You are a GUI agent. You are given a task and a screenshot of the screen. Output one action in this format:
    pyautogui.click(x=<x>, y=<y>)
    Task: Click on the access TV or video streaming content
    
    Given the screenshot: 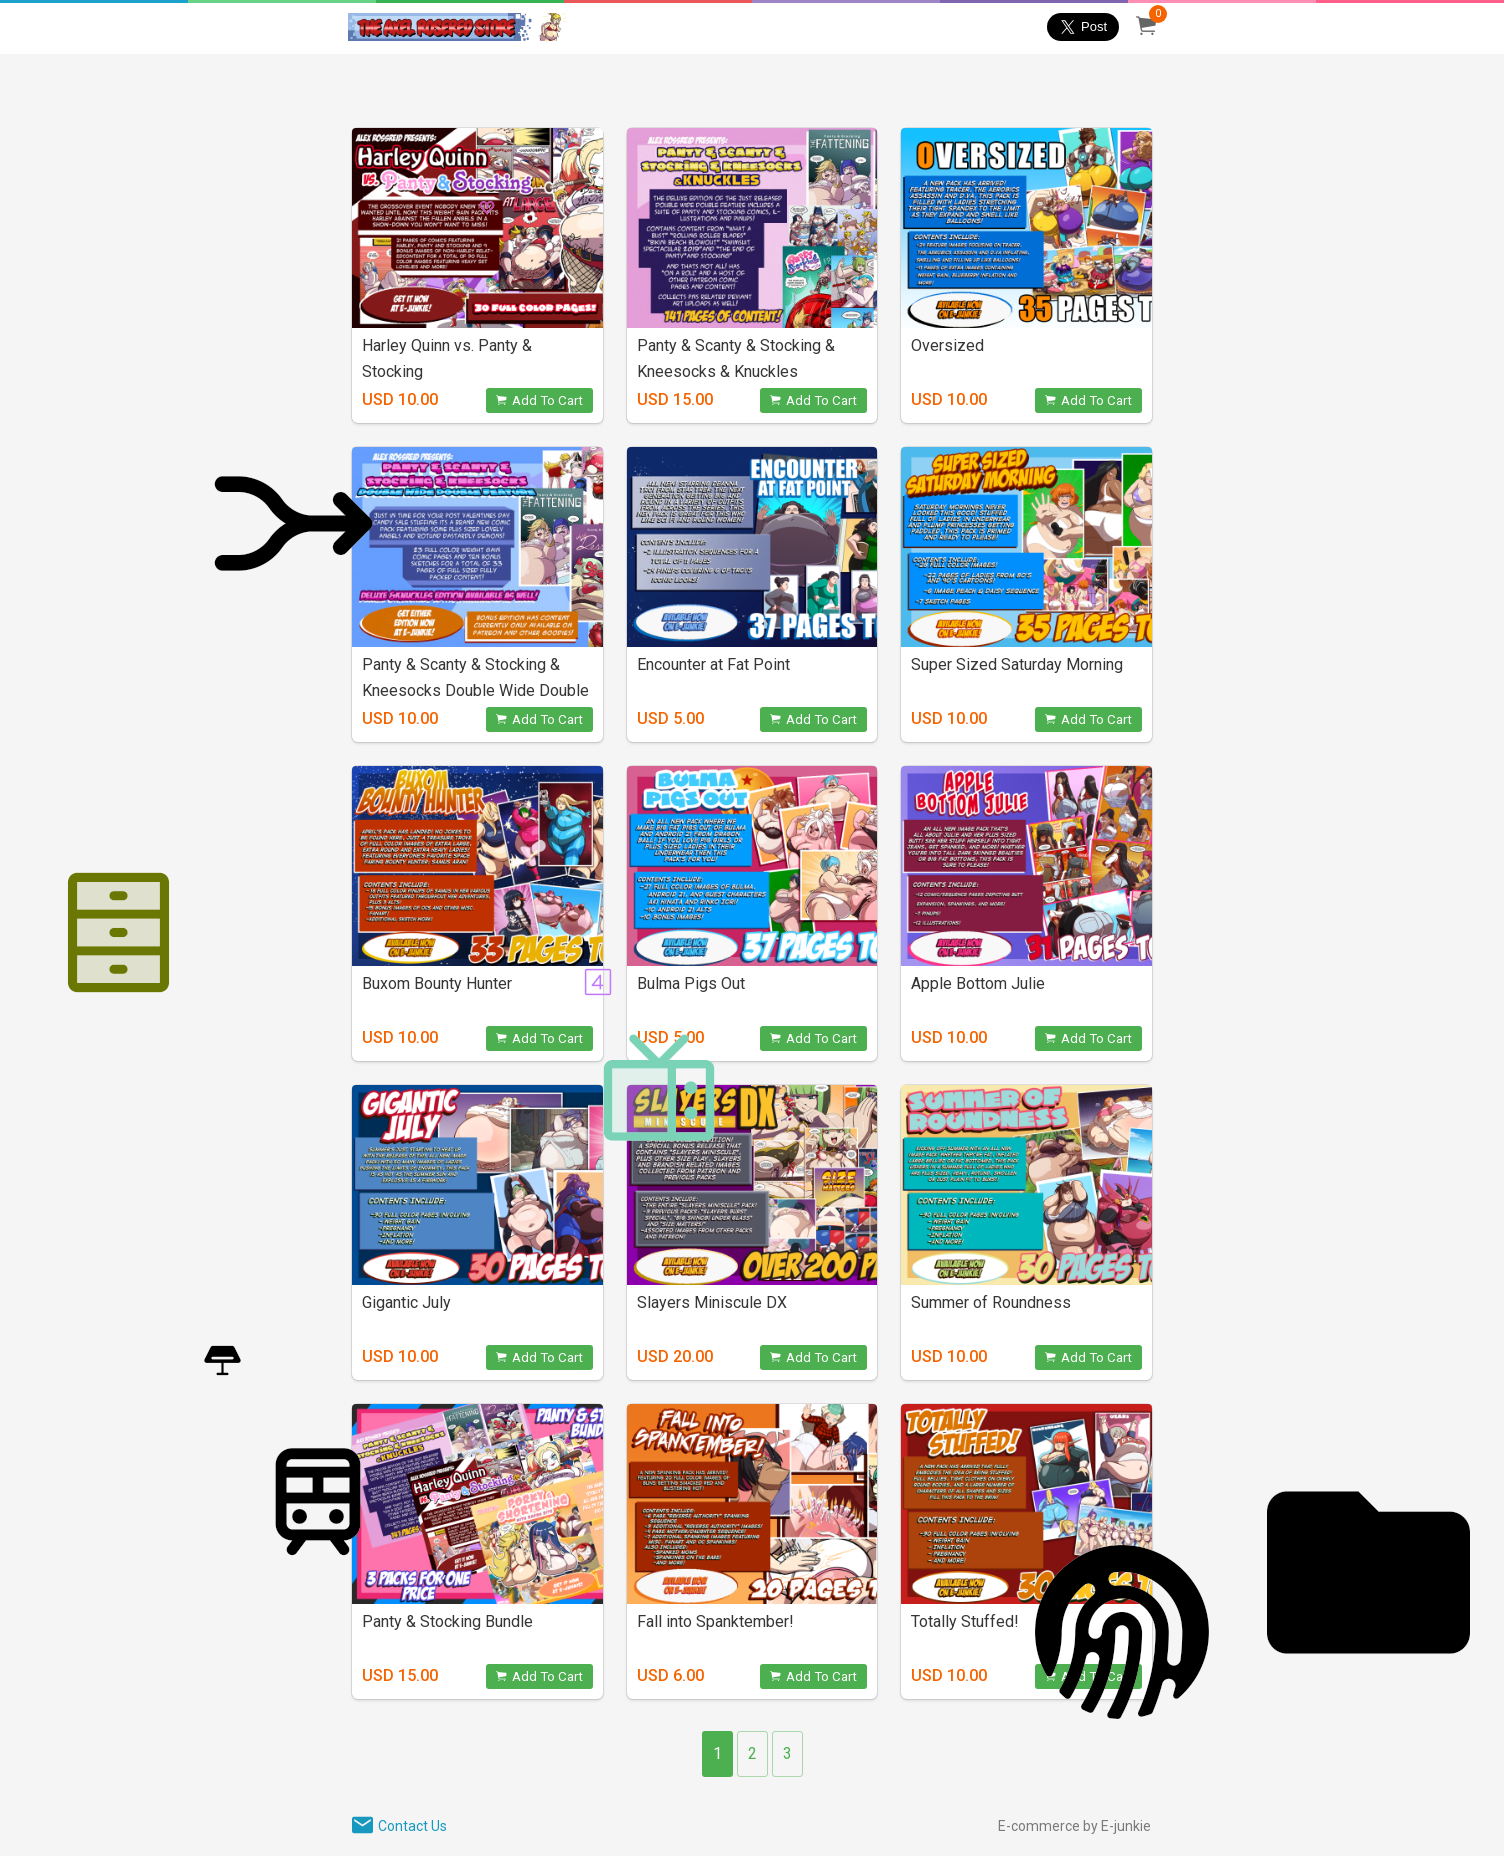 What is the action you would take?
    pyautogui.click(x=659, y=1094)
    